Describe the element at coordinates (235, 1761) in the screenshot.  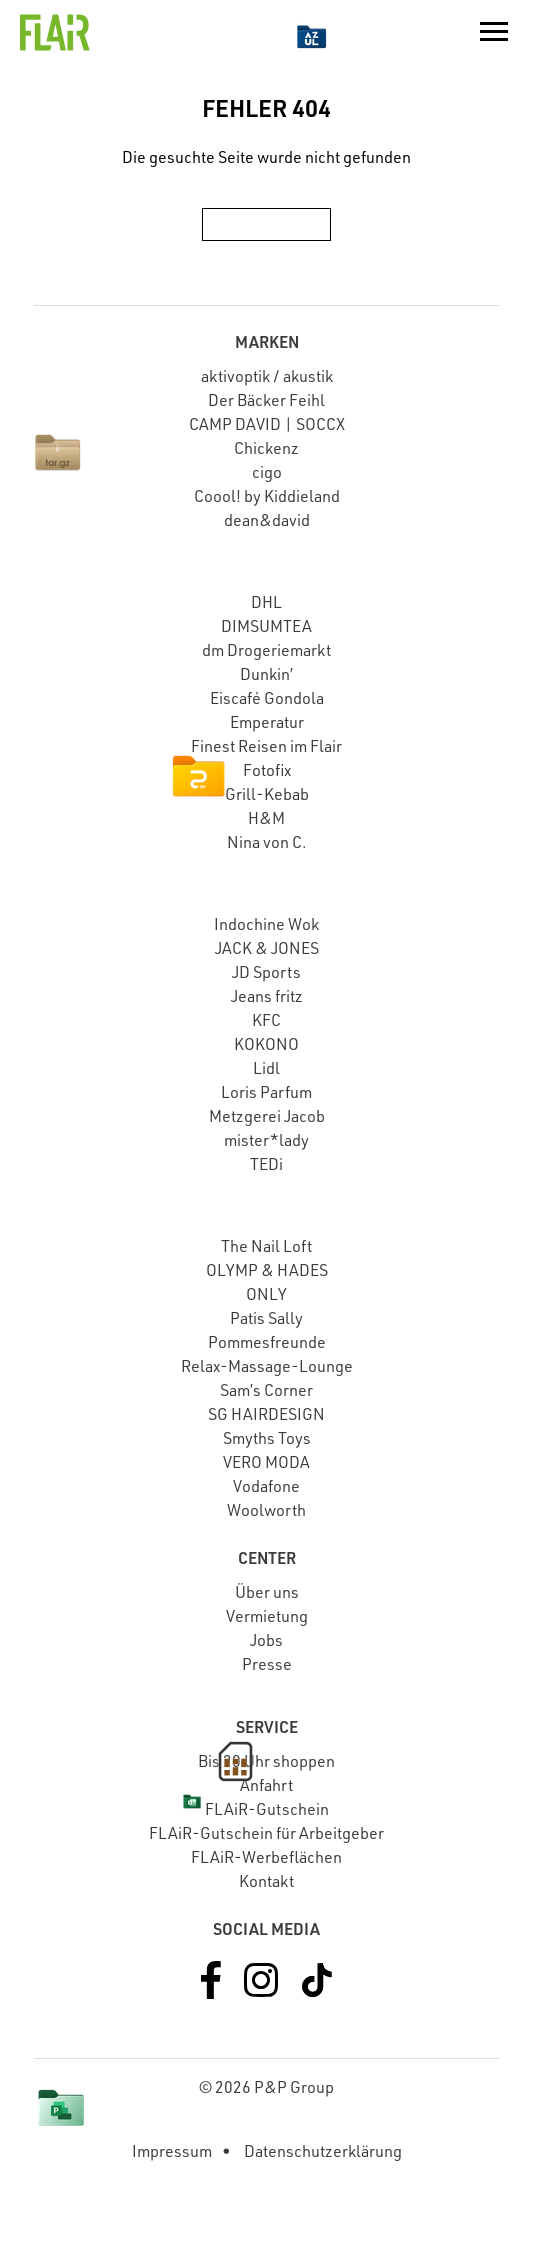
I see `view SIM card information` at that location.